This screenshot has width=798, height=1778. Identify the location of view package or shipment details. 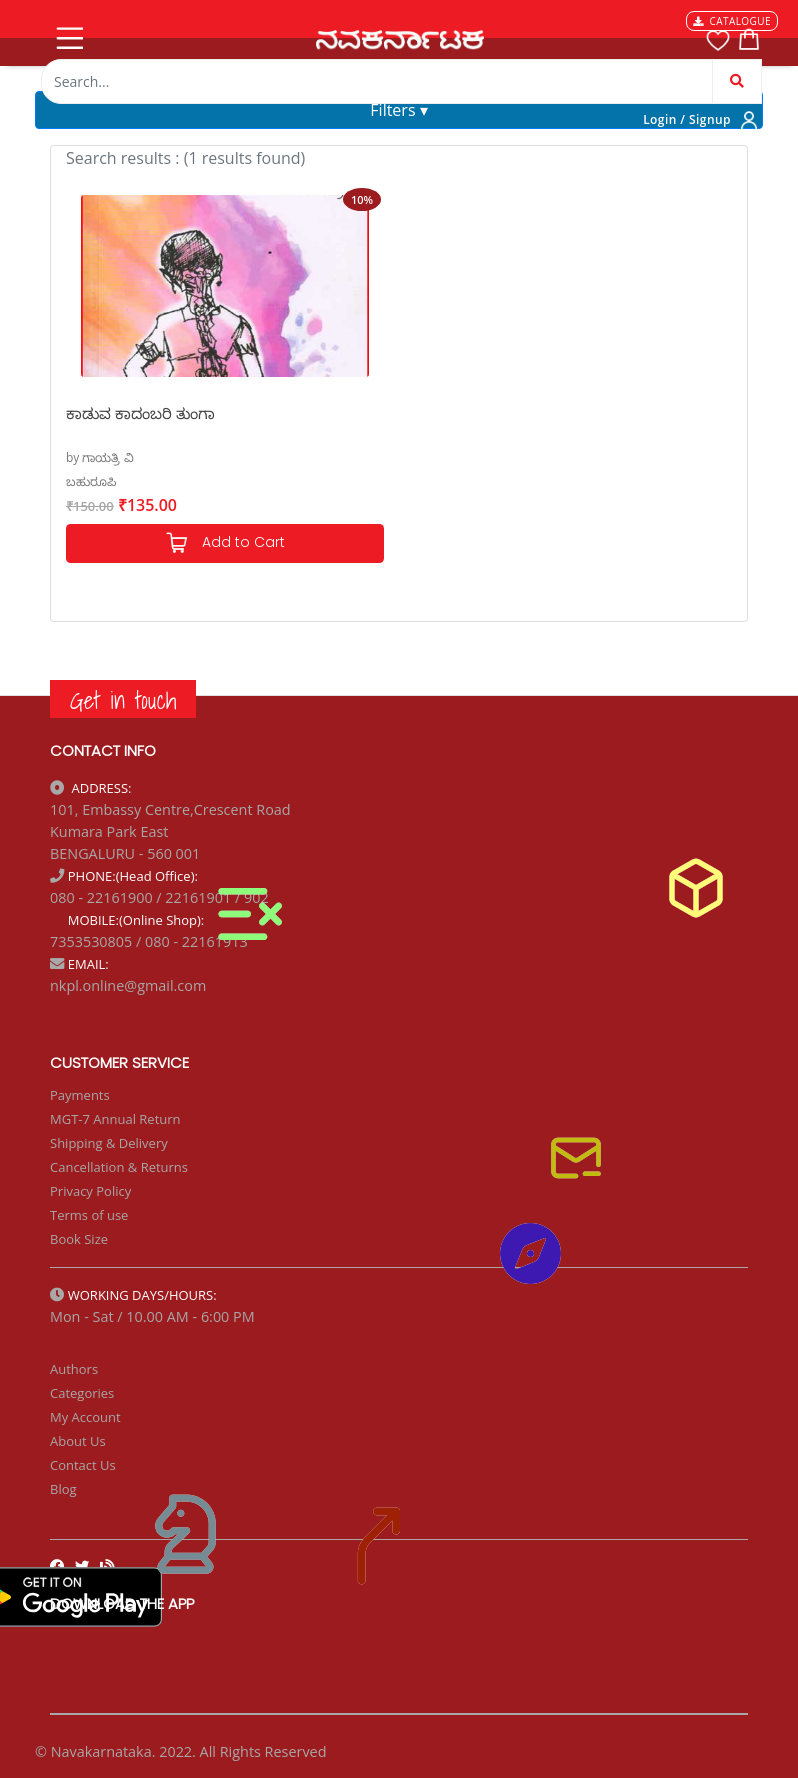
(696, 888).